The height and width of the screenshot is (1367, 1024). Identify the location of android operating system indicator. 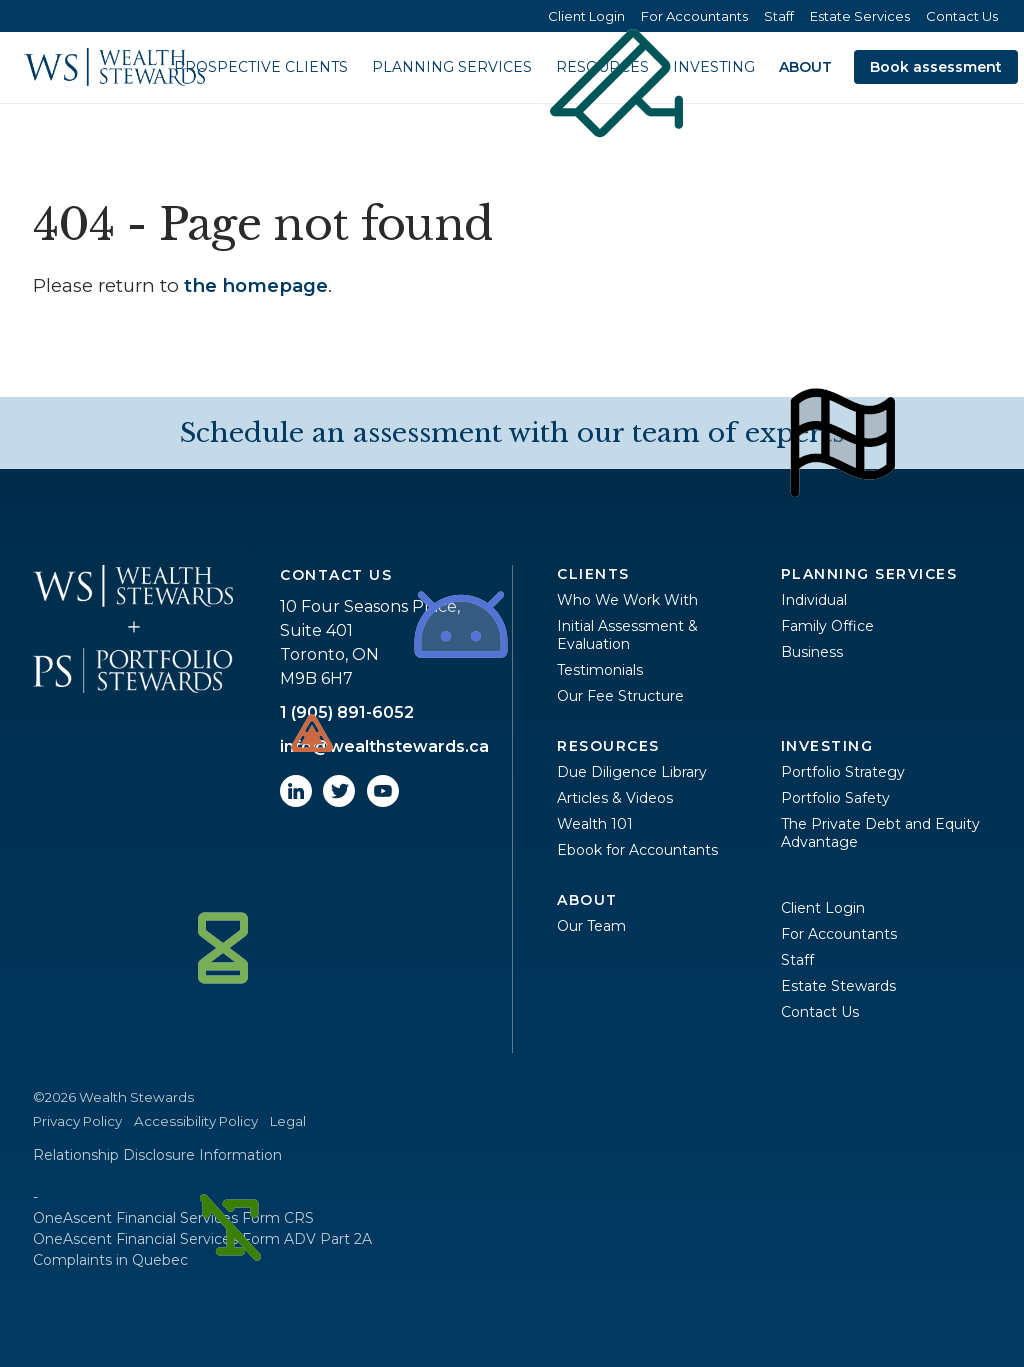
(461, 628).